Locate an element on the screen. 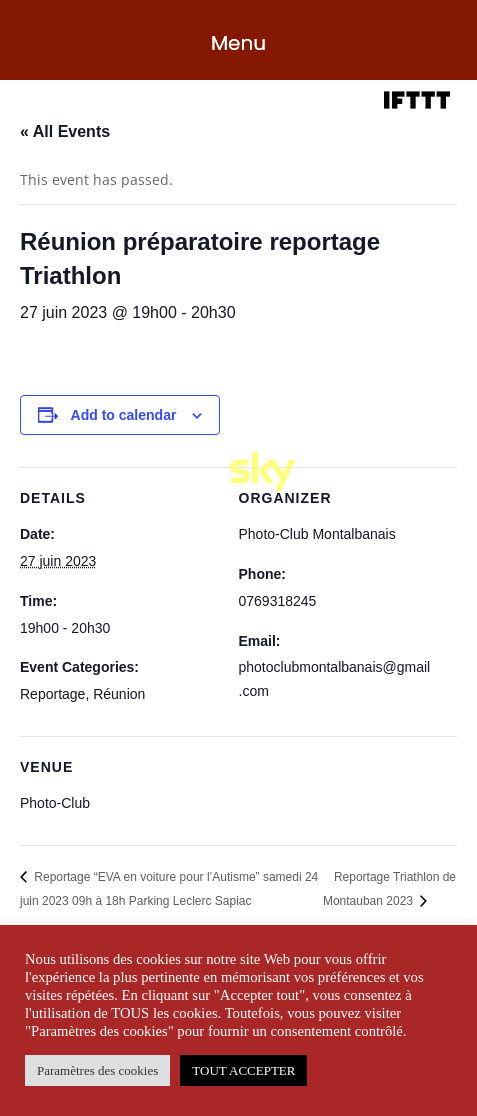 This screenshot has width=477, height=1116. sky brand logo is located at coordinates (262, 471).